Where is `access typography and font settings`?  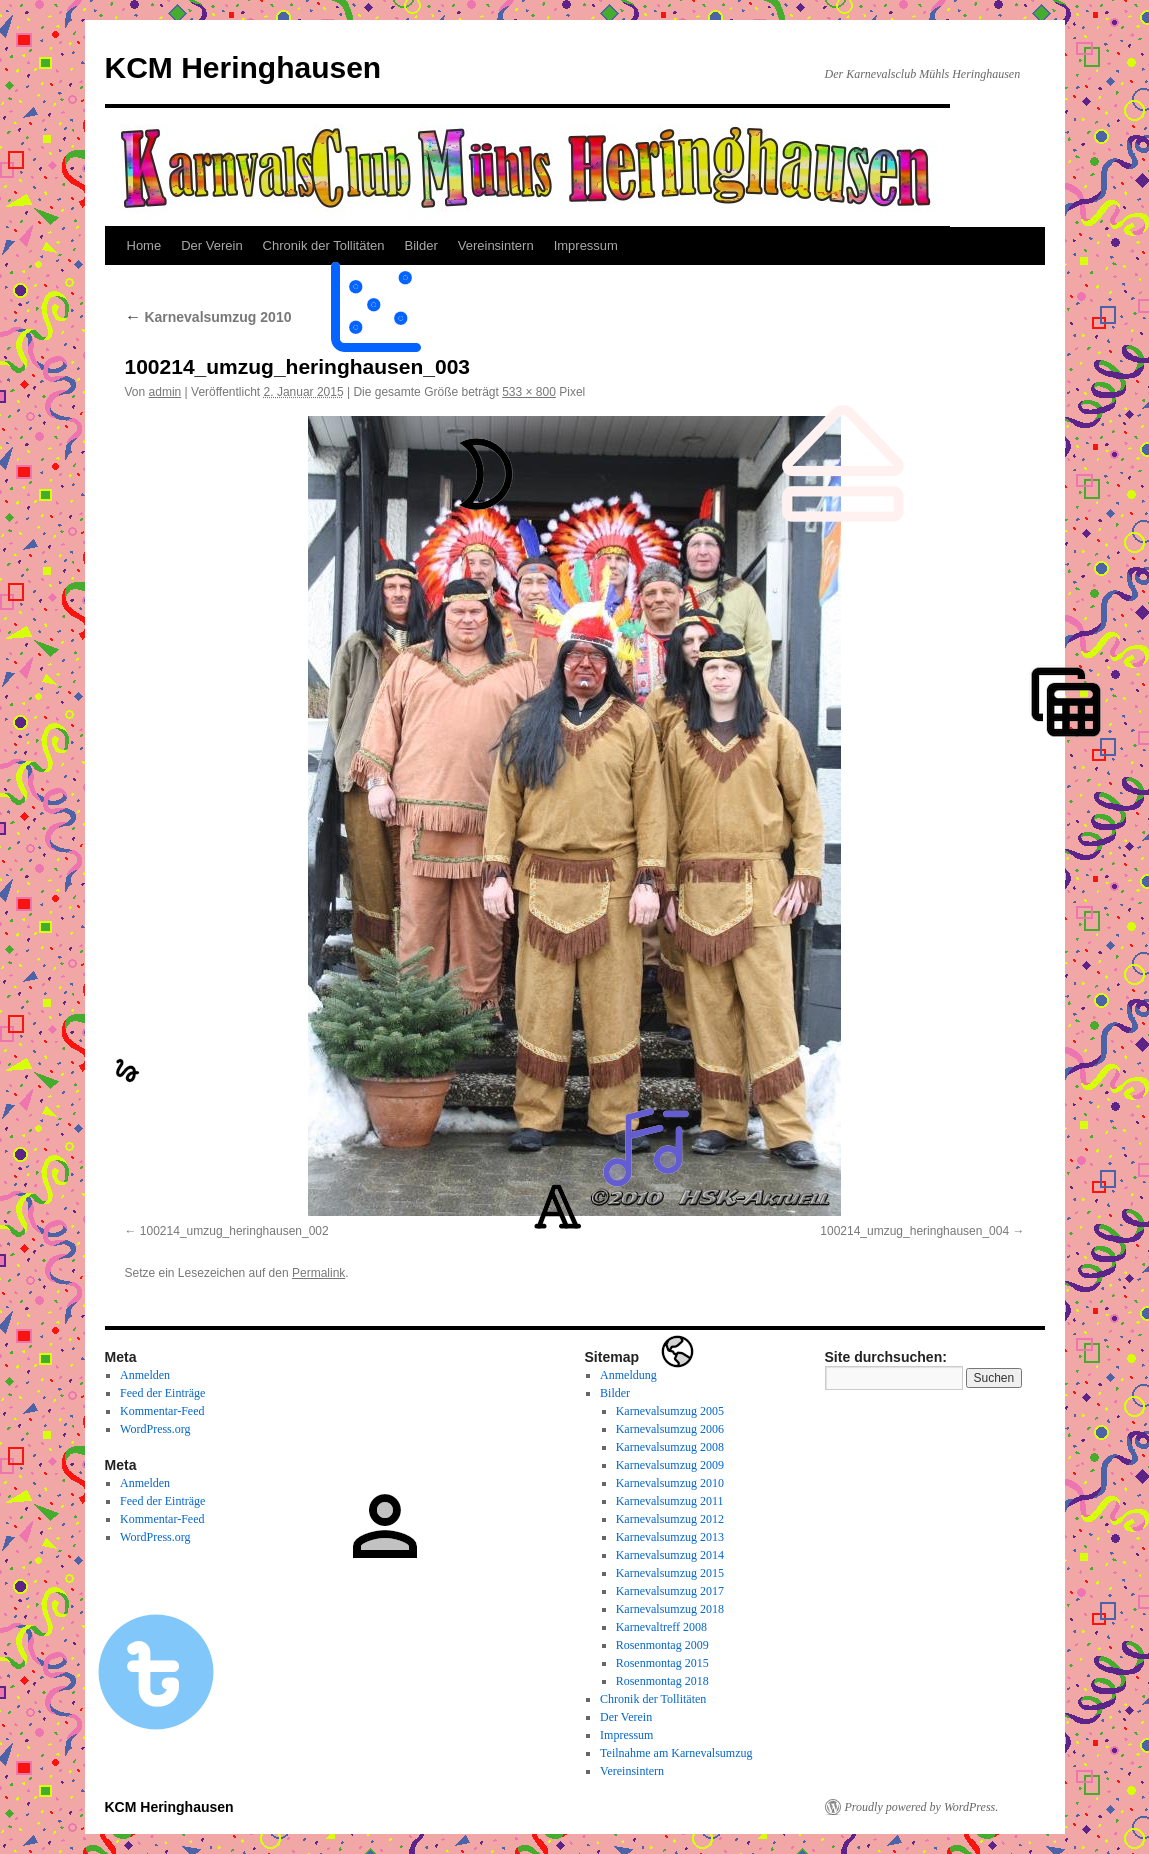
access typography and font settings is located at coordinates (556, 1206).